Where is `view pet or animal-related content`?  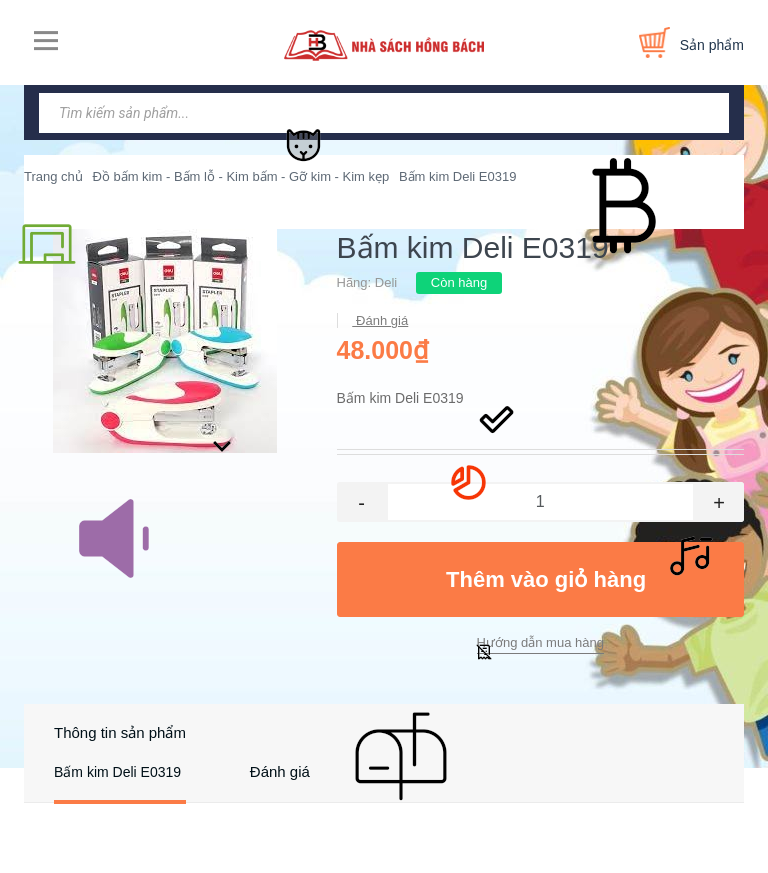
view pet or animal-related content is located at coordinates (303, 144).